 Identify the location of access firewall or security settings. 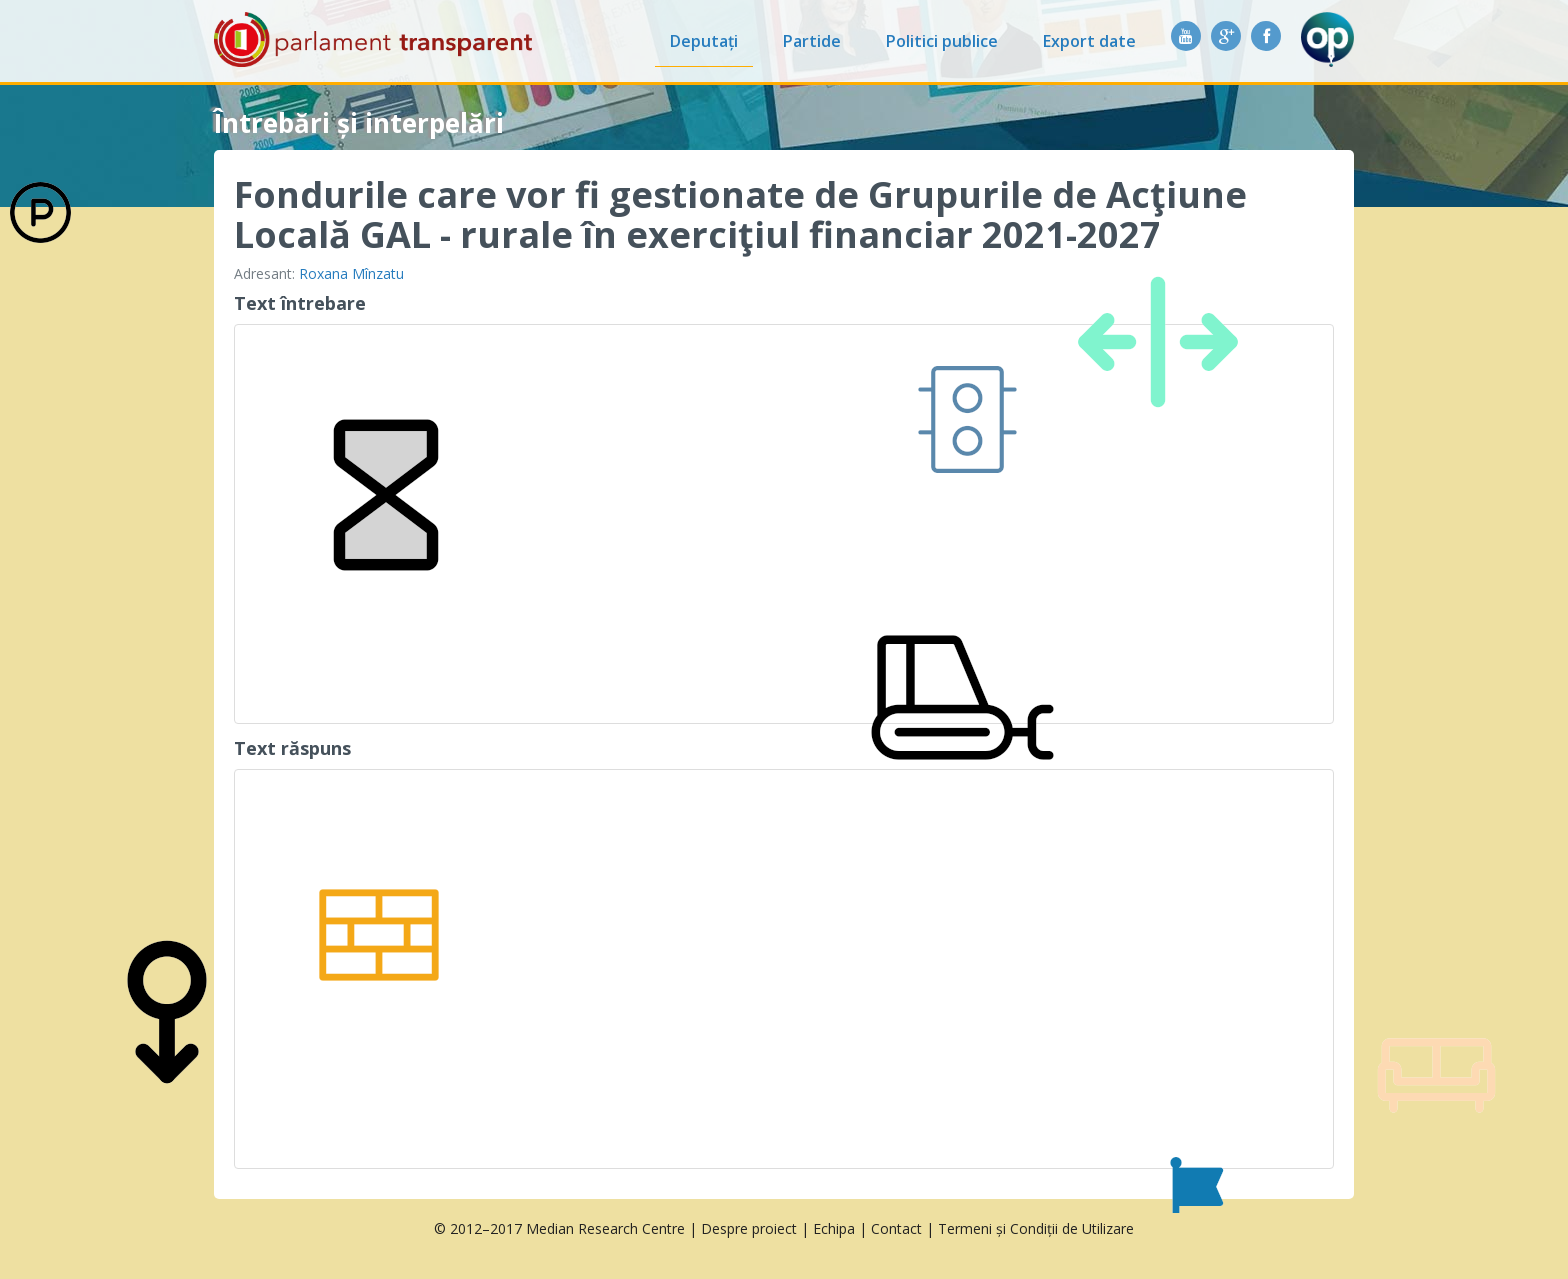
(379, 935).